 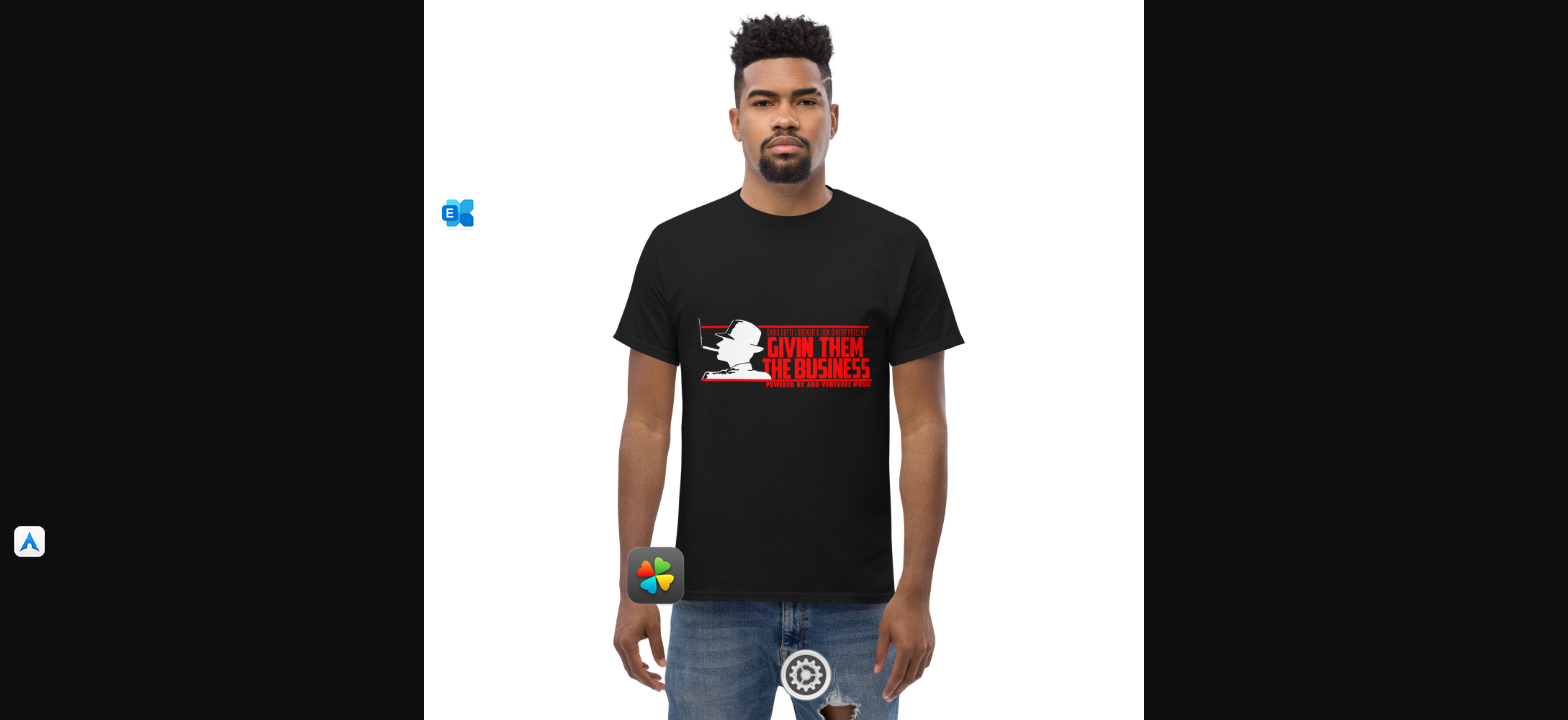 What do you see at coordinates (655, 575) in the screenshot?
I see `launch playonlinux to run windows applications` at bounding box center [655, 575].